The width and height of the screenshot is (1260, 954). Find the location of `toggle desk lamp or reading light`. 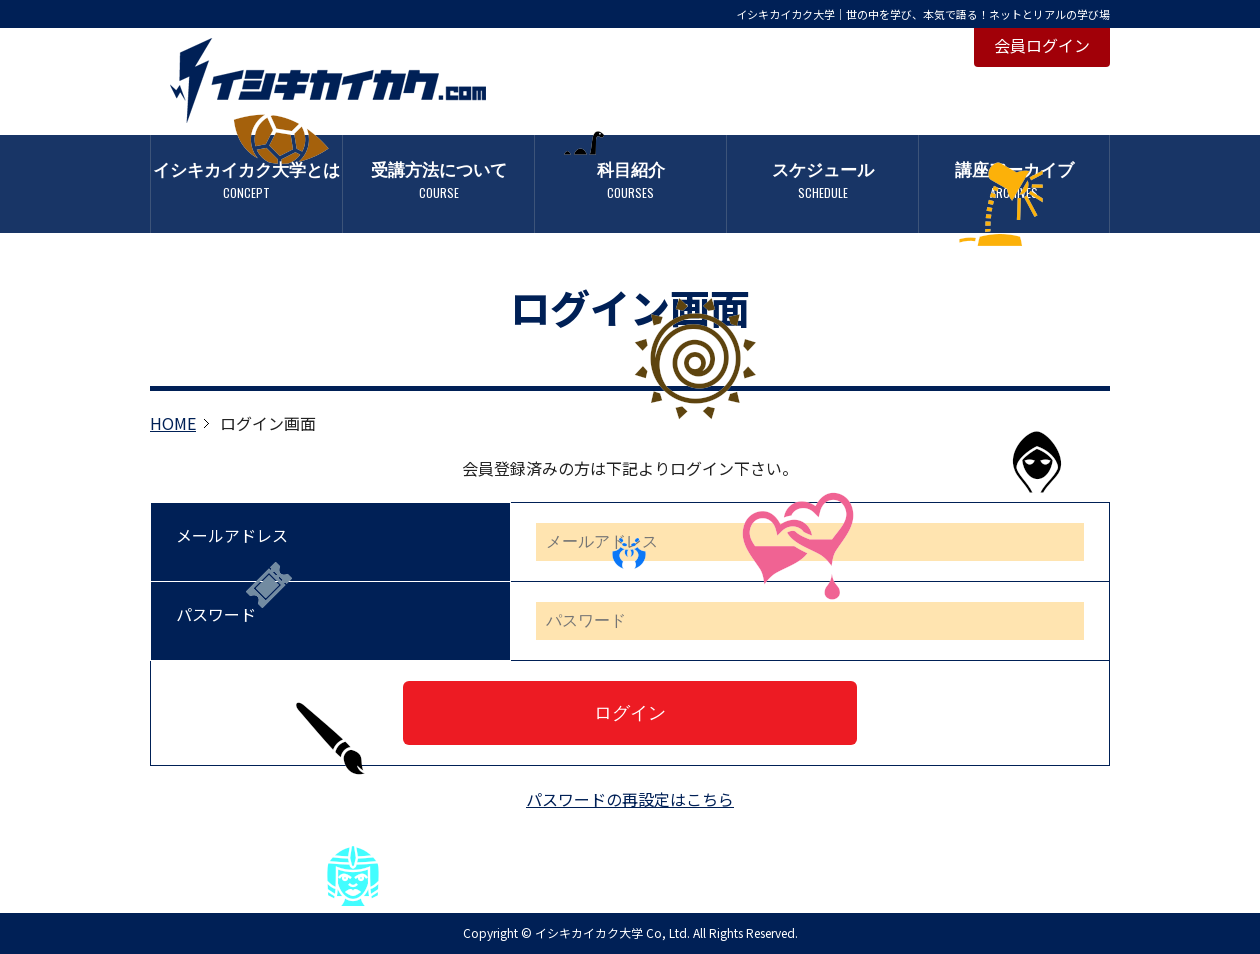

toggle desk lamp or reading light is located at coordinates (1001, 204).